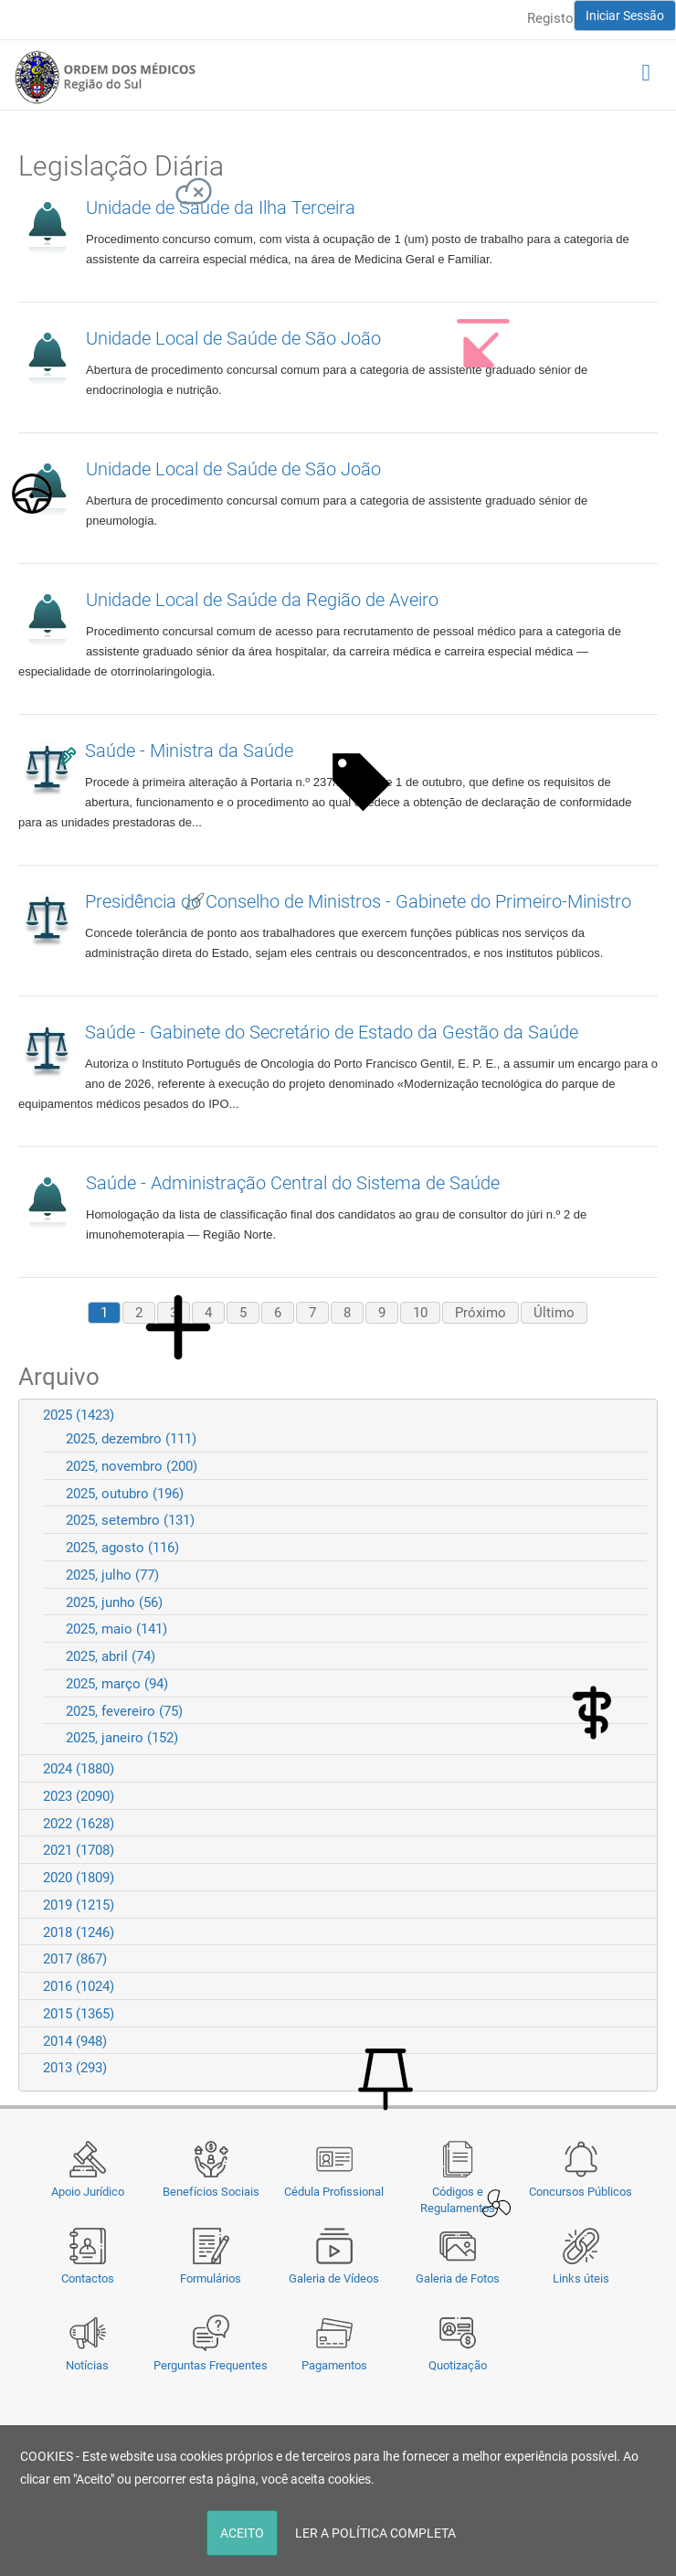 Image resolution: width=676 pixels, height=2576 pixels. What do you see at coordinates (68, 756) in the screenshot?
I see `access tools or settings` at bounding box center [68, 756].